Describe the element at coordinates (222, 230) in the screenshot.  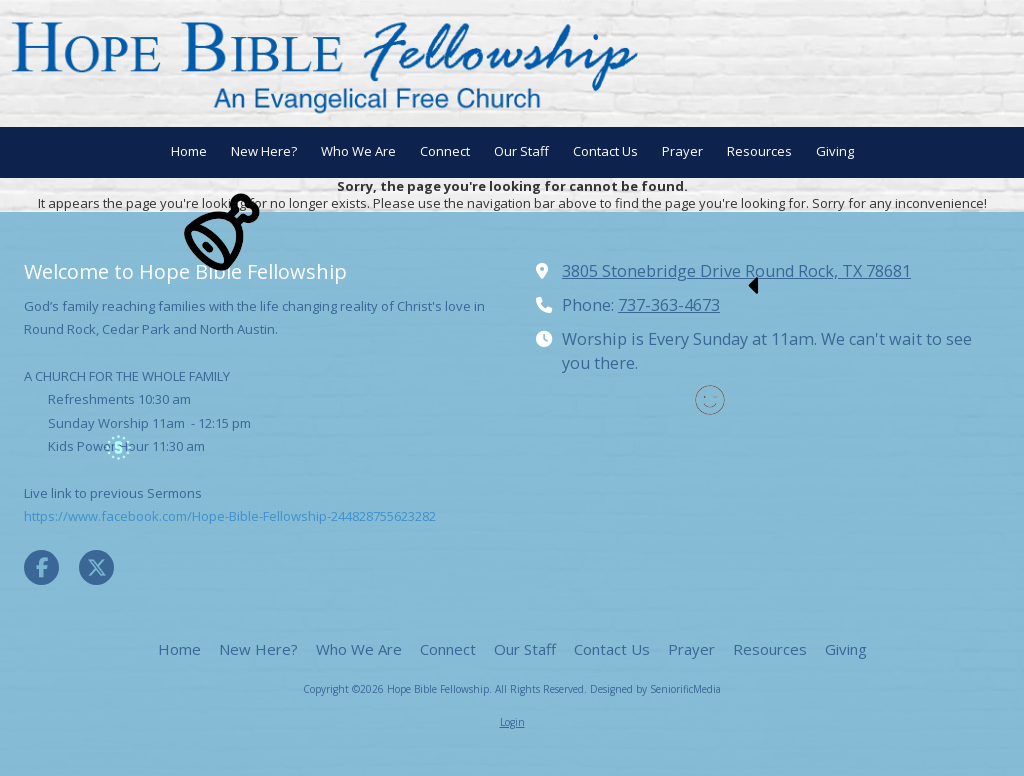
I see `filter recipes by meat dishes` at that location.